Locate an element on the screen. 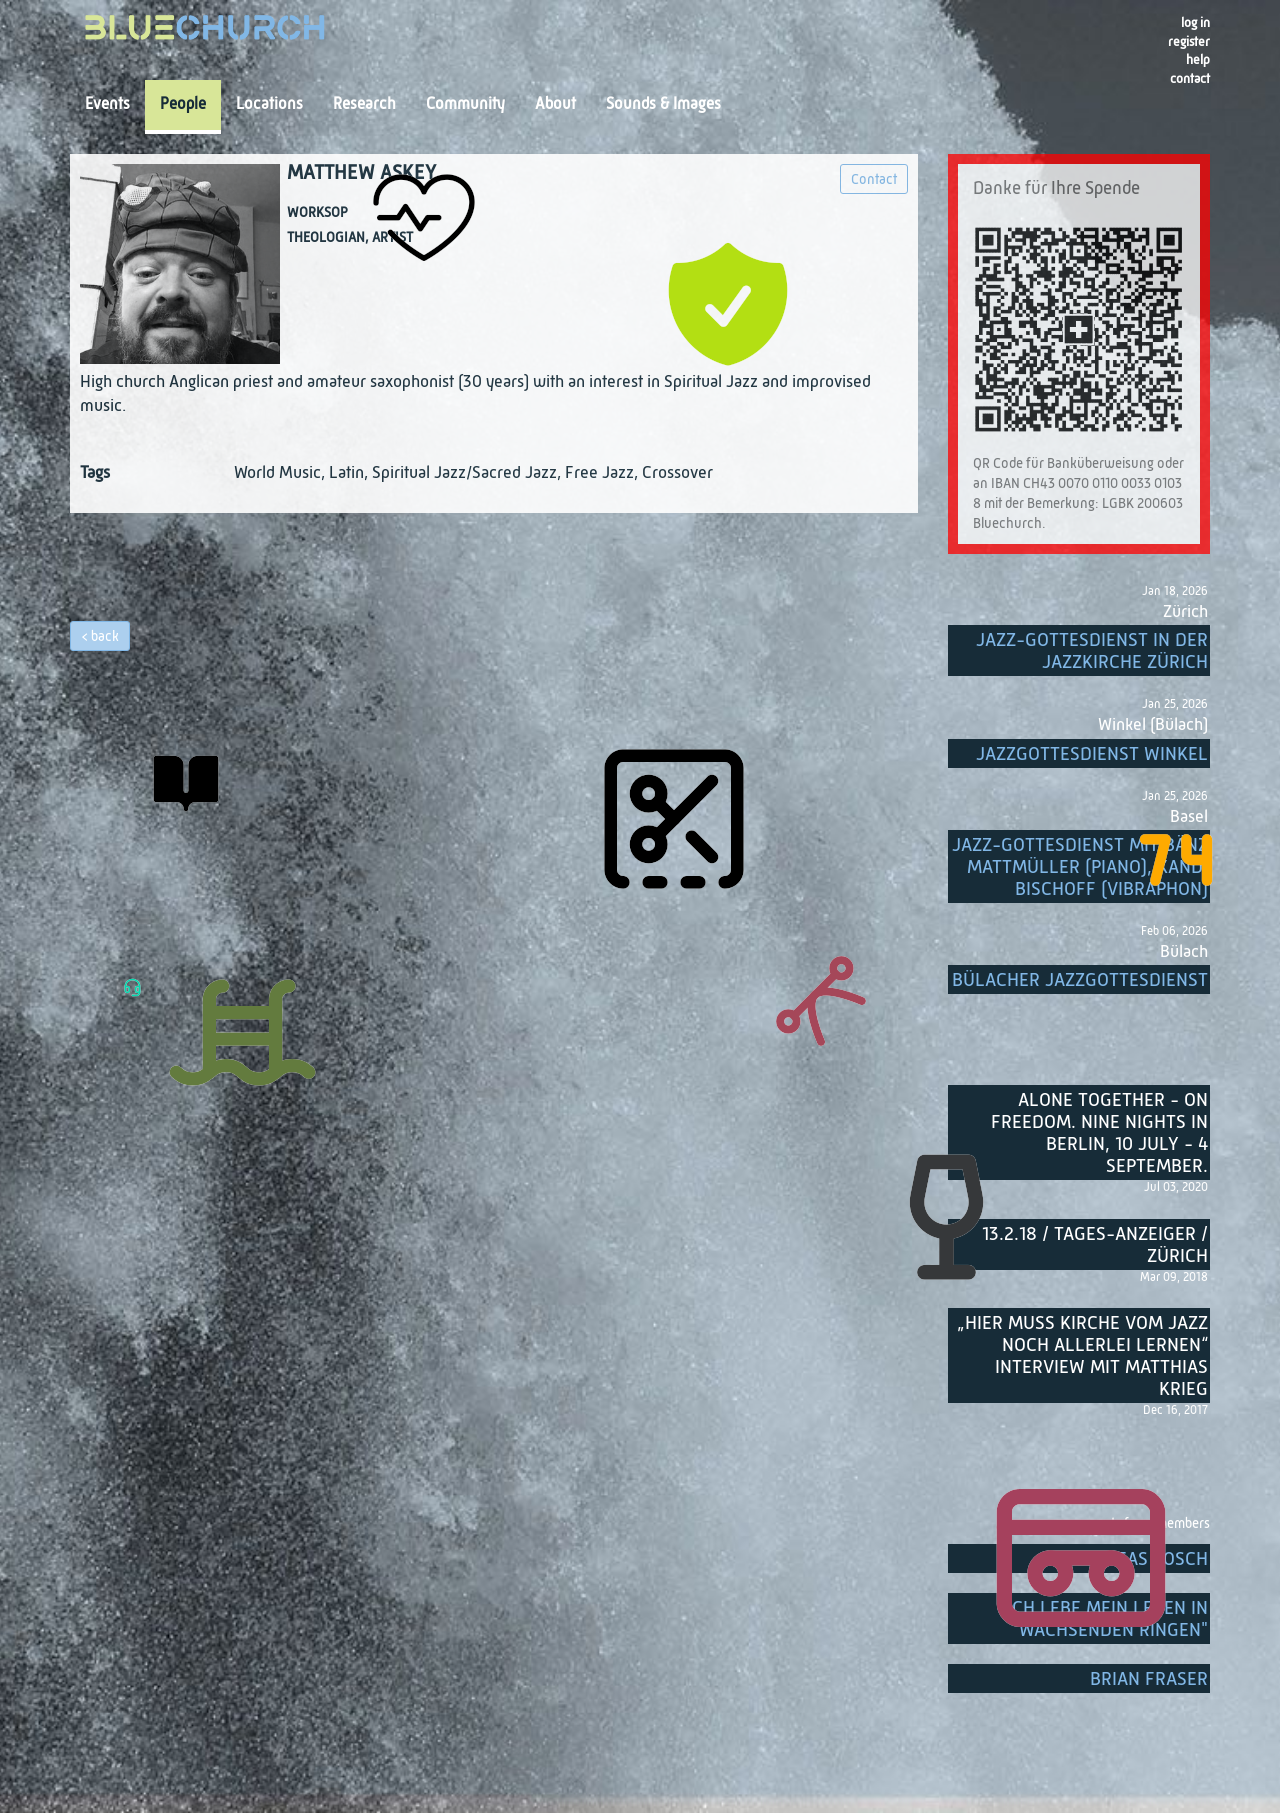 The width and height of the screenshot is (1280, 1813). access video archive or recordings is located at coordinates (1081, 1558).